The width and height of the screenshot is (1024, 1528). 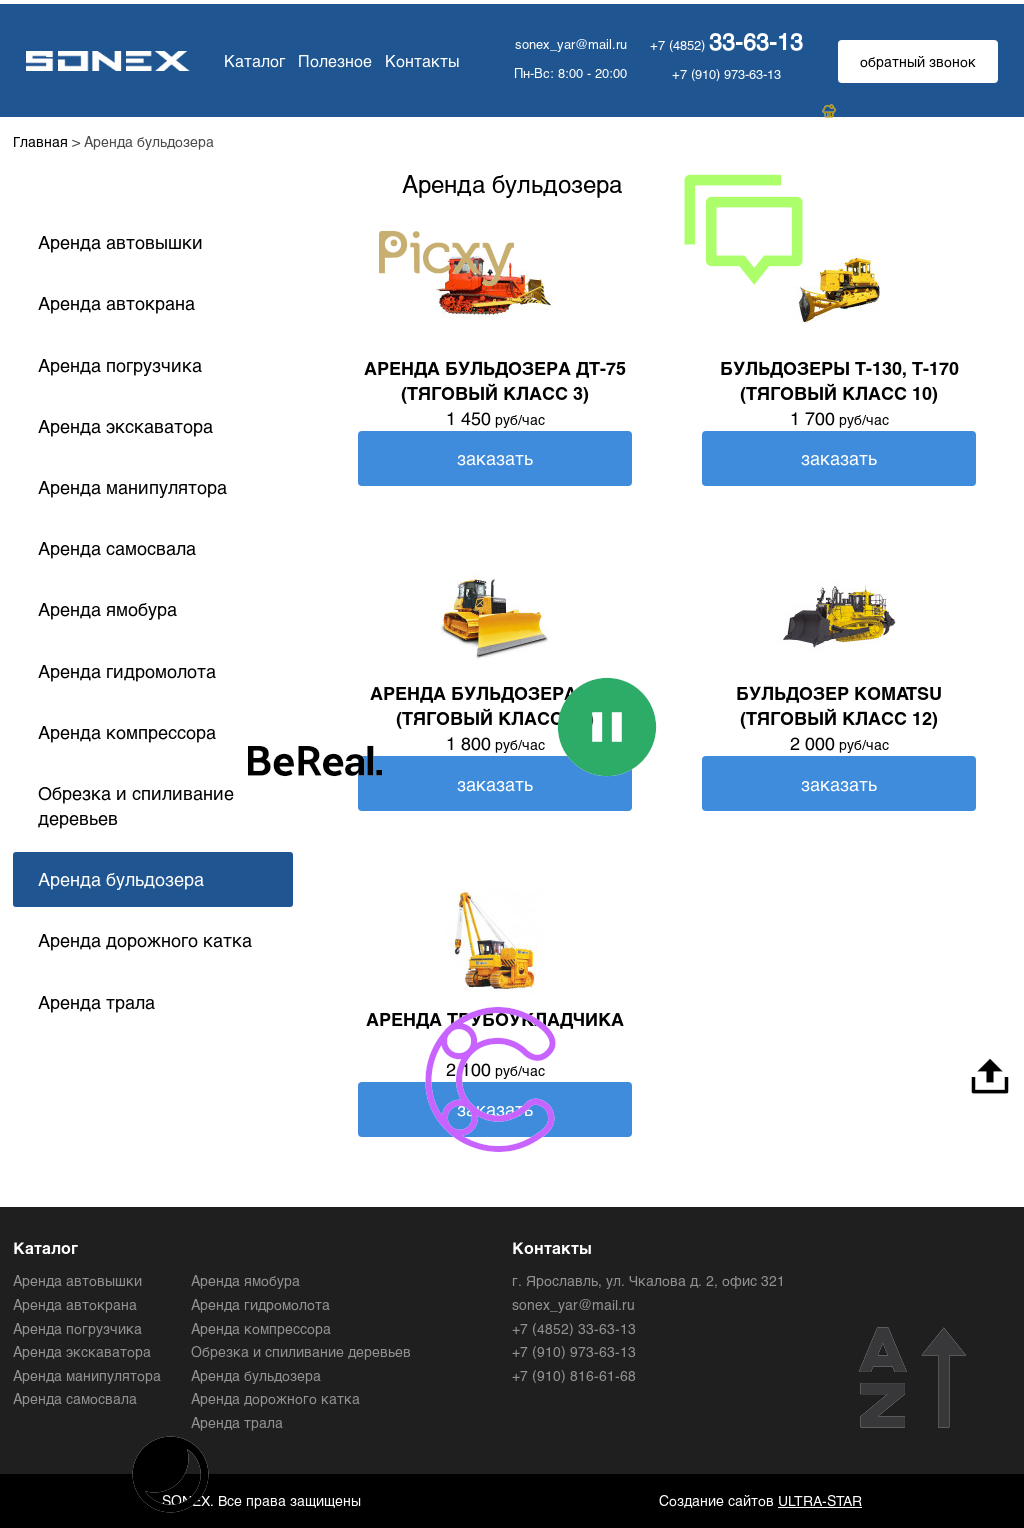 What do you see at coordinates (743, 228) in the screenshot?
I see `start a group discussion or conversation` at bounding box center [743, 228].